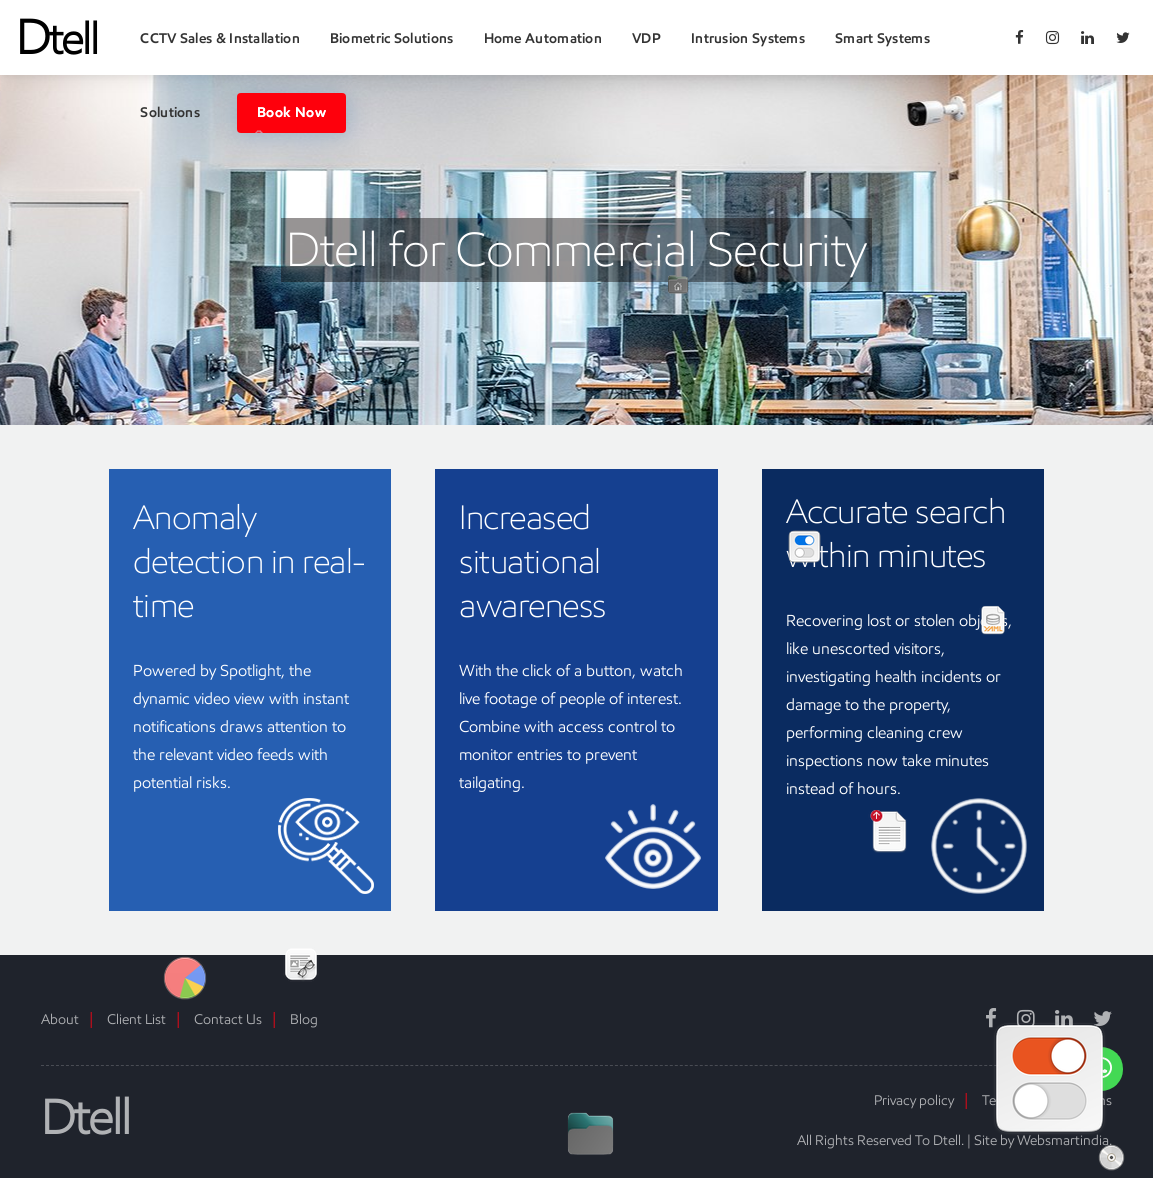 The width and height of the screenshot is (1153, 1178). I want to click on drop file here to move into folder, so click(590, 1133).